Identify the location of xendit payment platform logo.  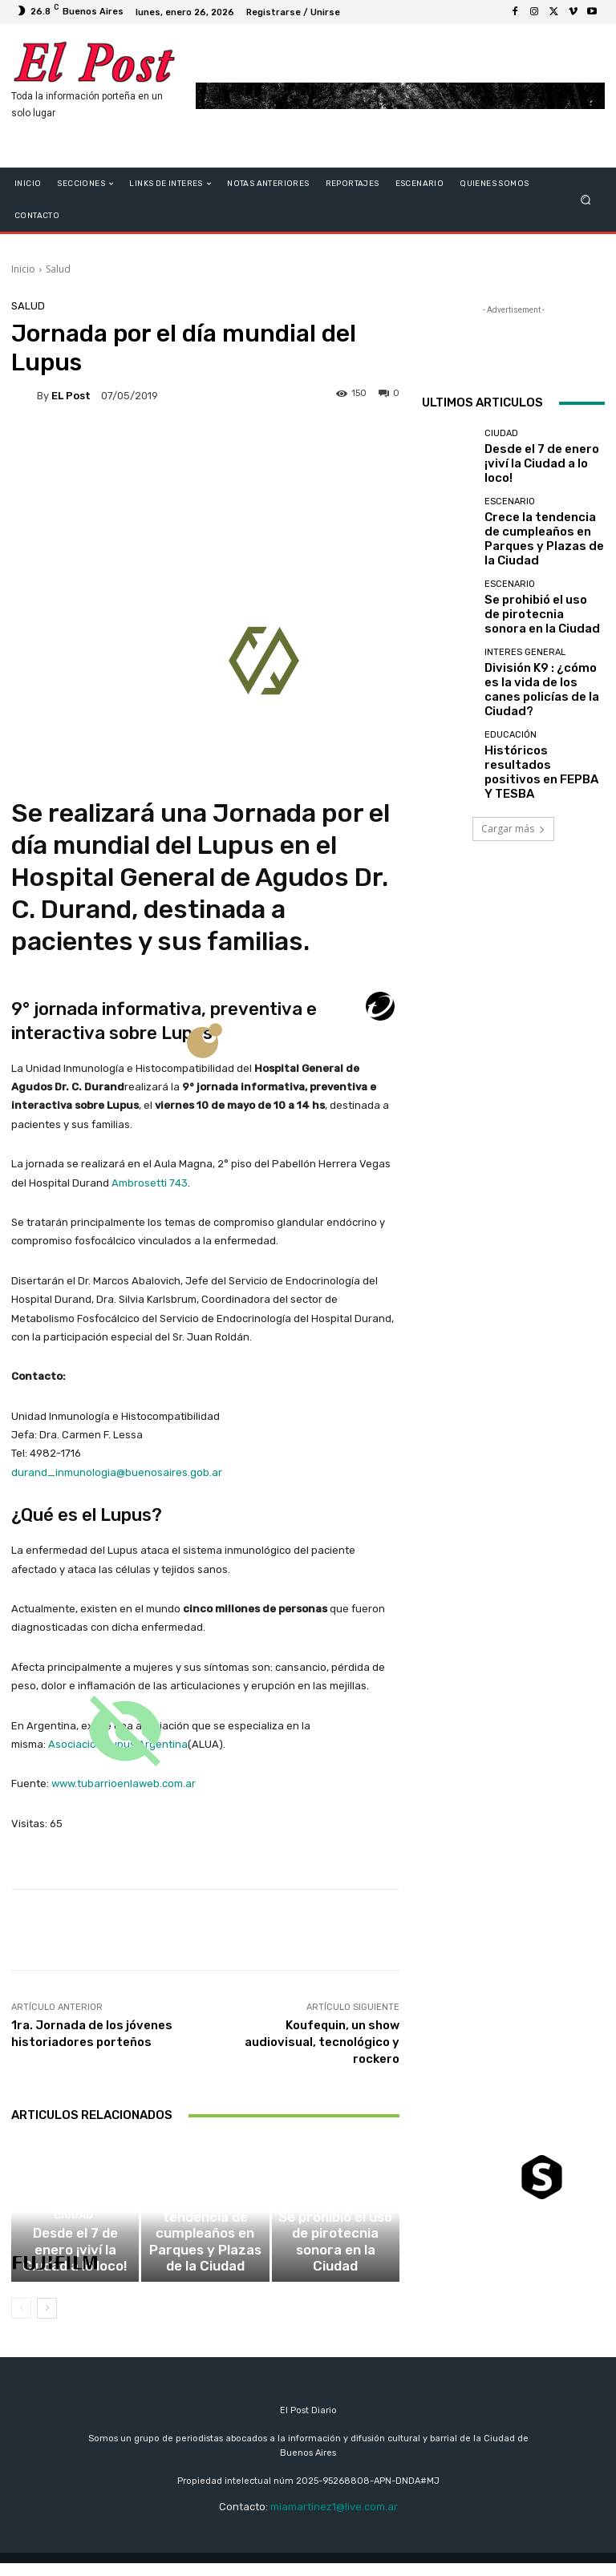
(264, 661).